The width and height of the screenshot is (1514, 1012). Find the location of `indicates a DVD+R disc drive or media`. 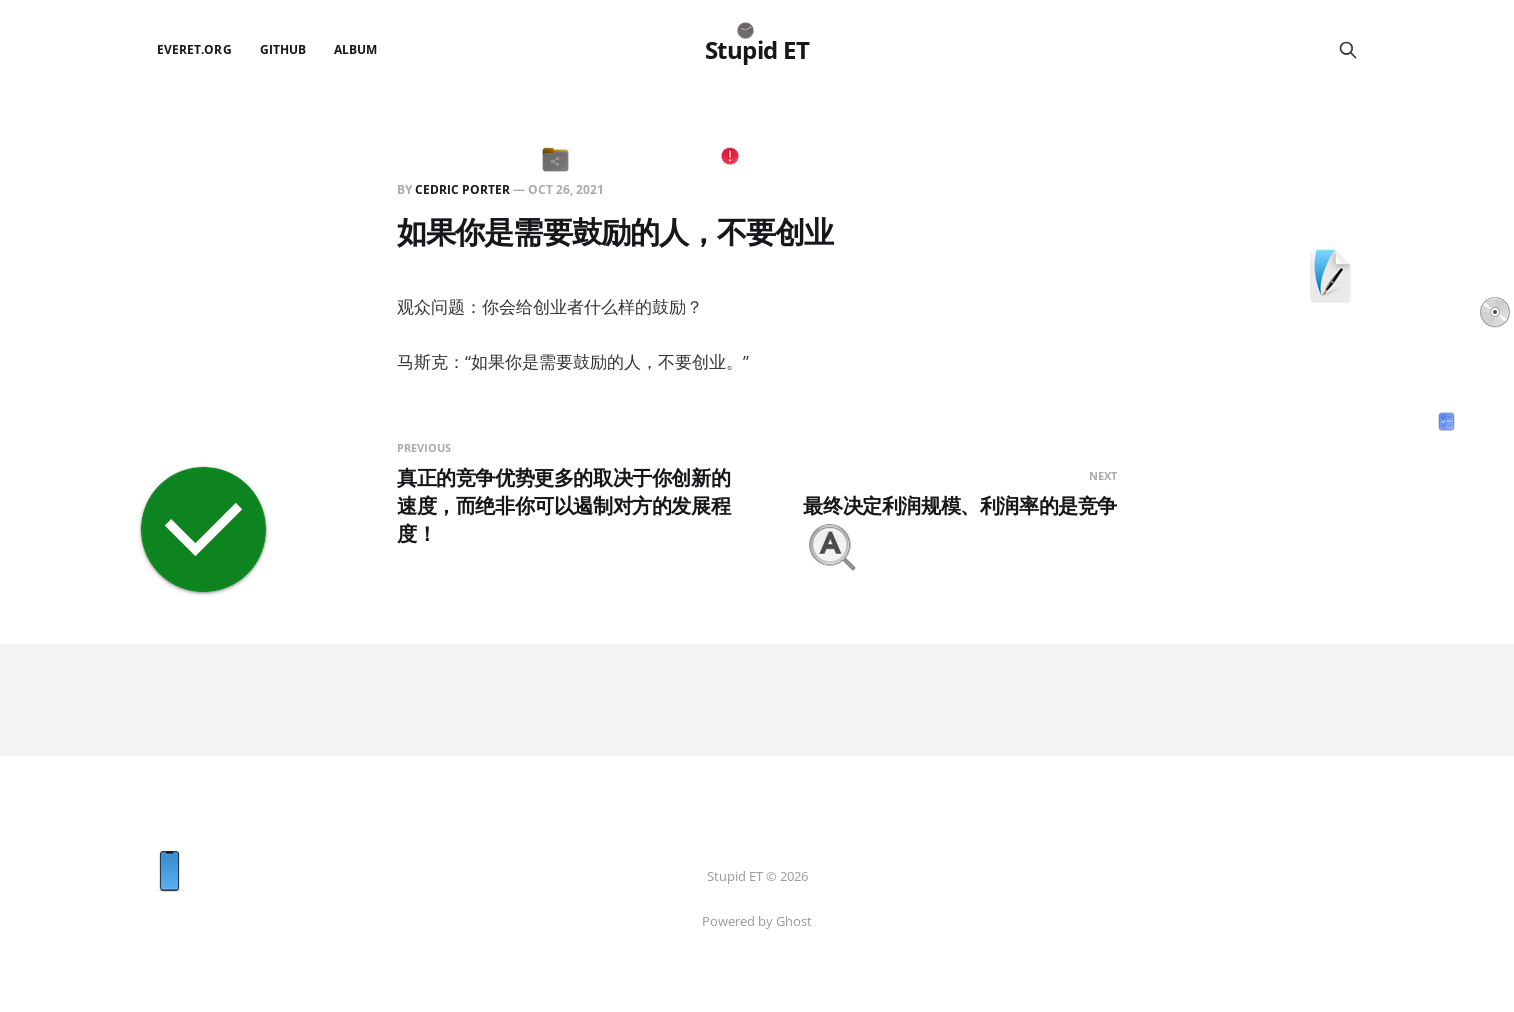

indicates a DVD+R disc drive or media is located at coordinates (1495, 312).